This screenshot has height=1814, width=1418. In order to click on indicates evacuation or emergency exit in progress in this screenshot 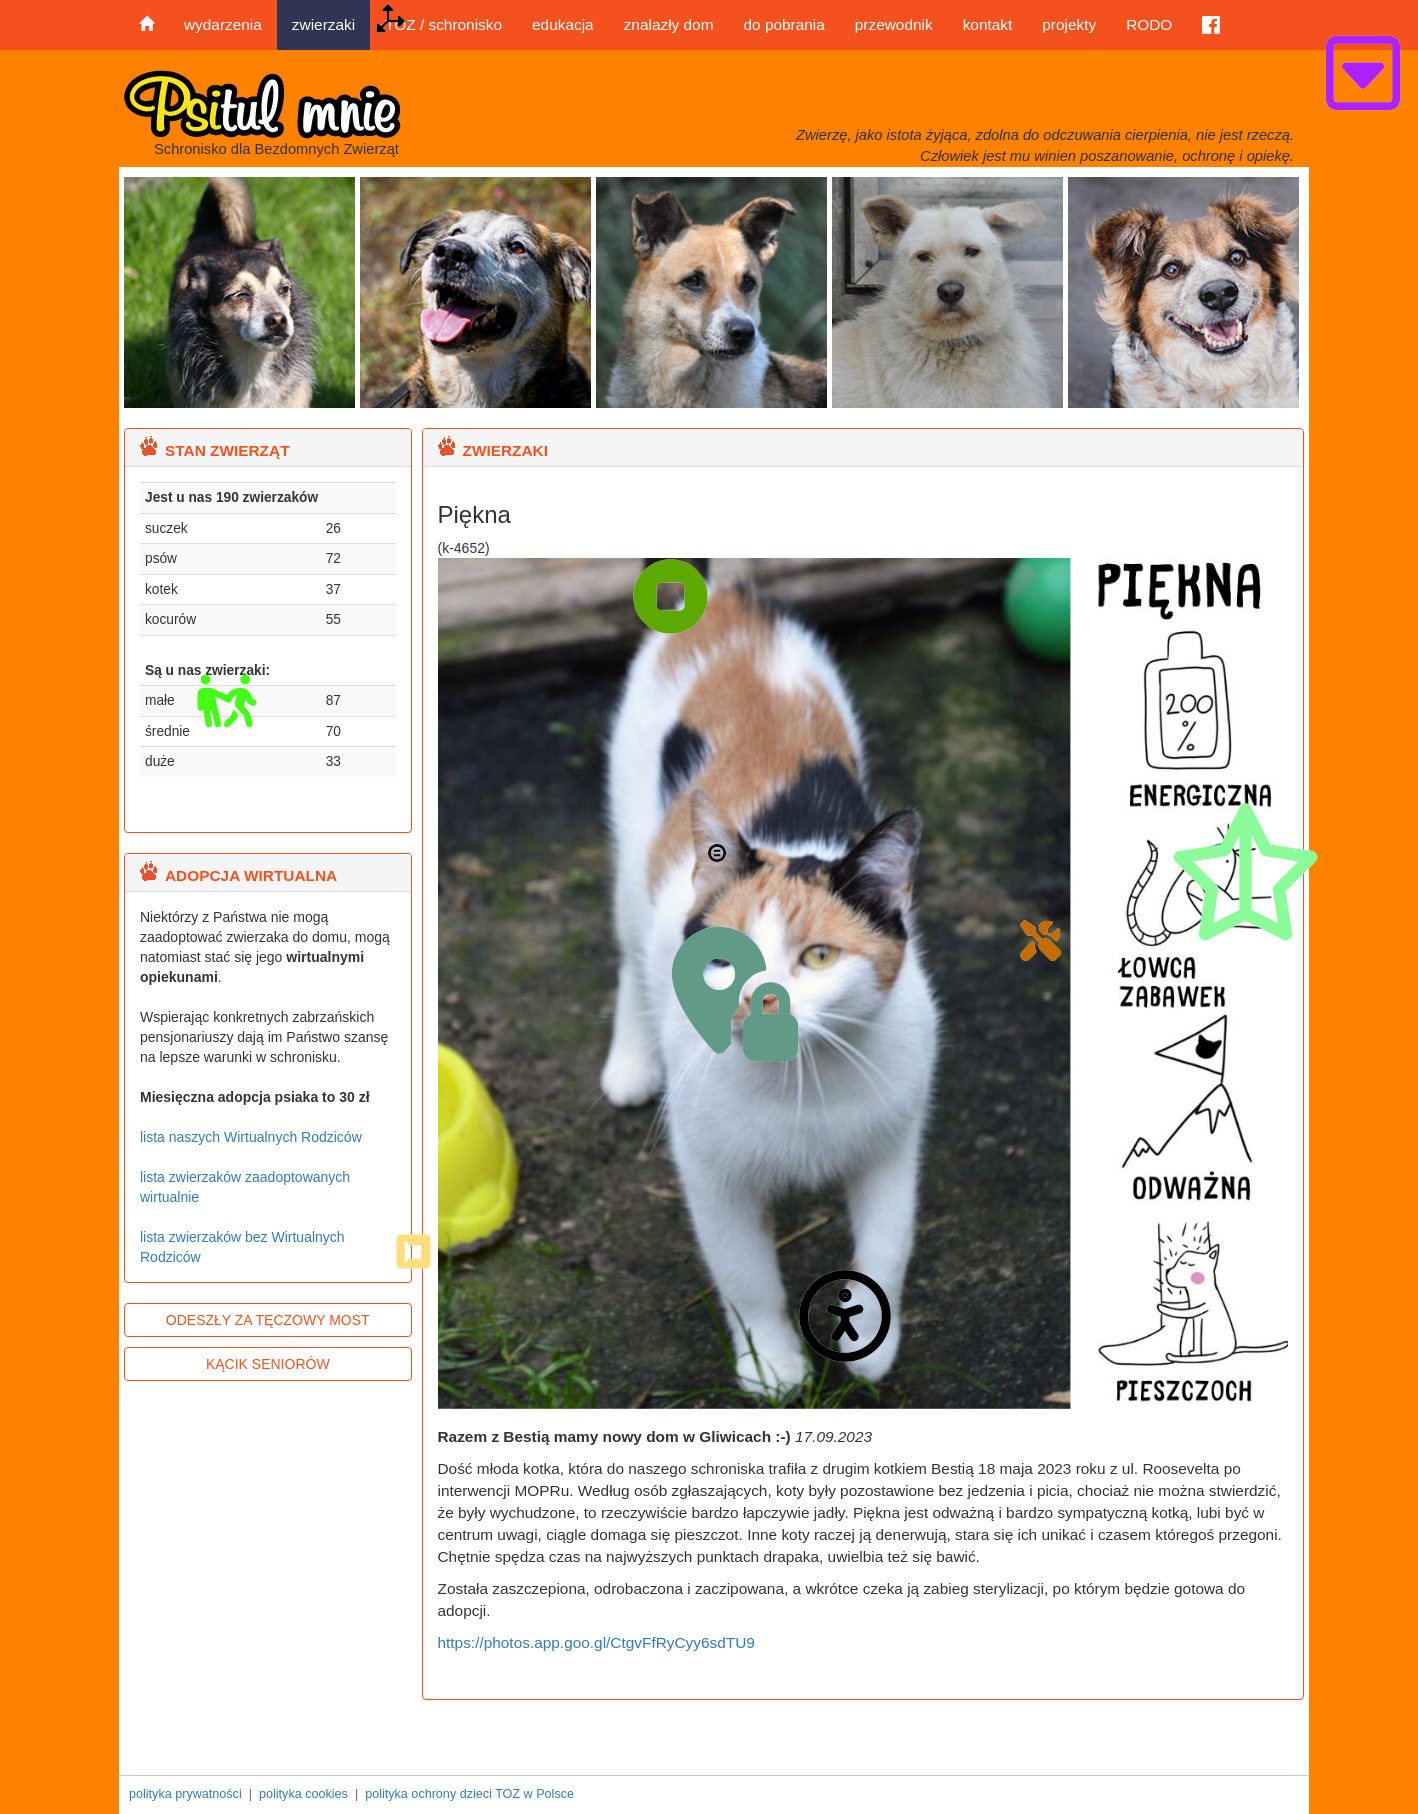, I will do `click(227, 701)`.